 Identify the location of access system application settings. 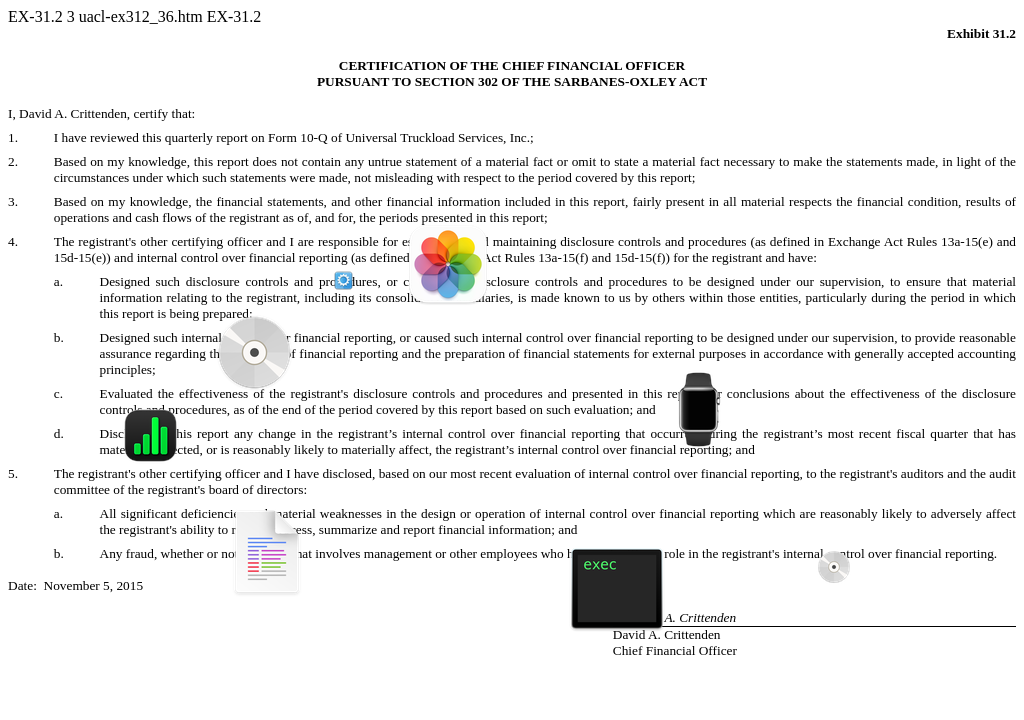
(343, 280).